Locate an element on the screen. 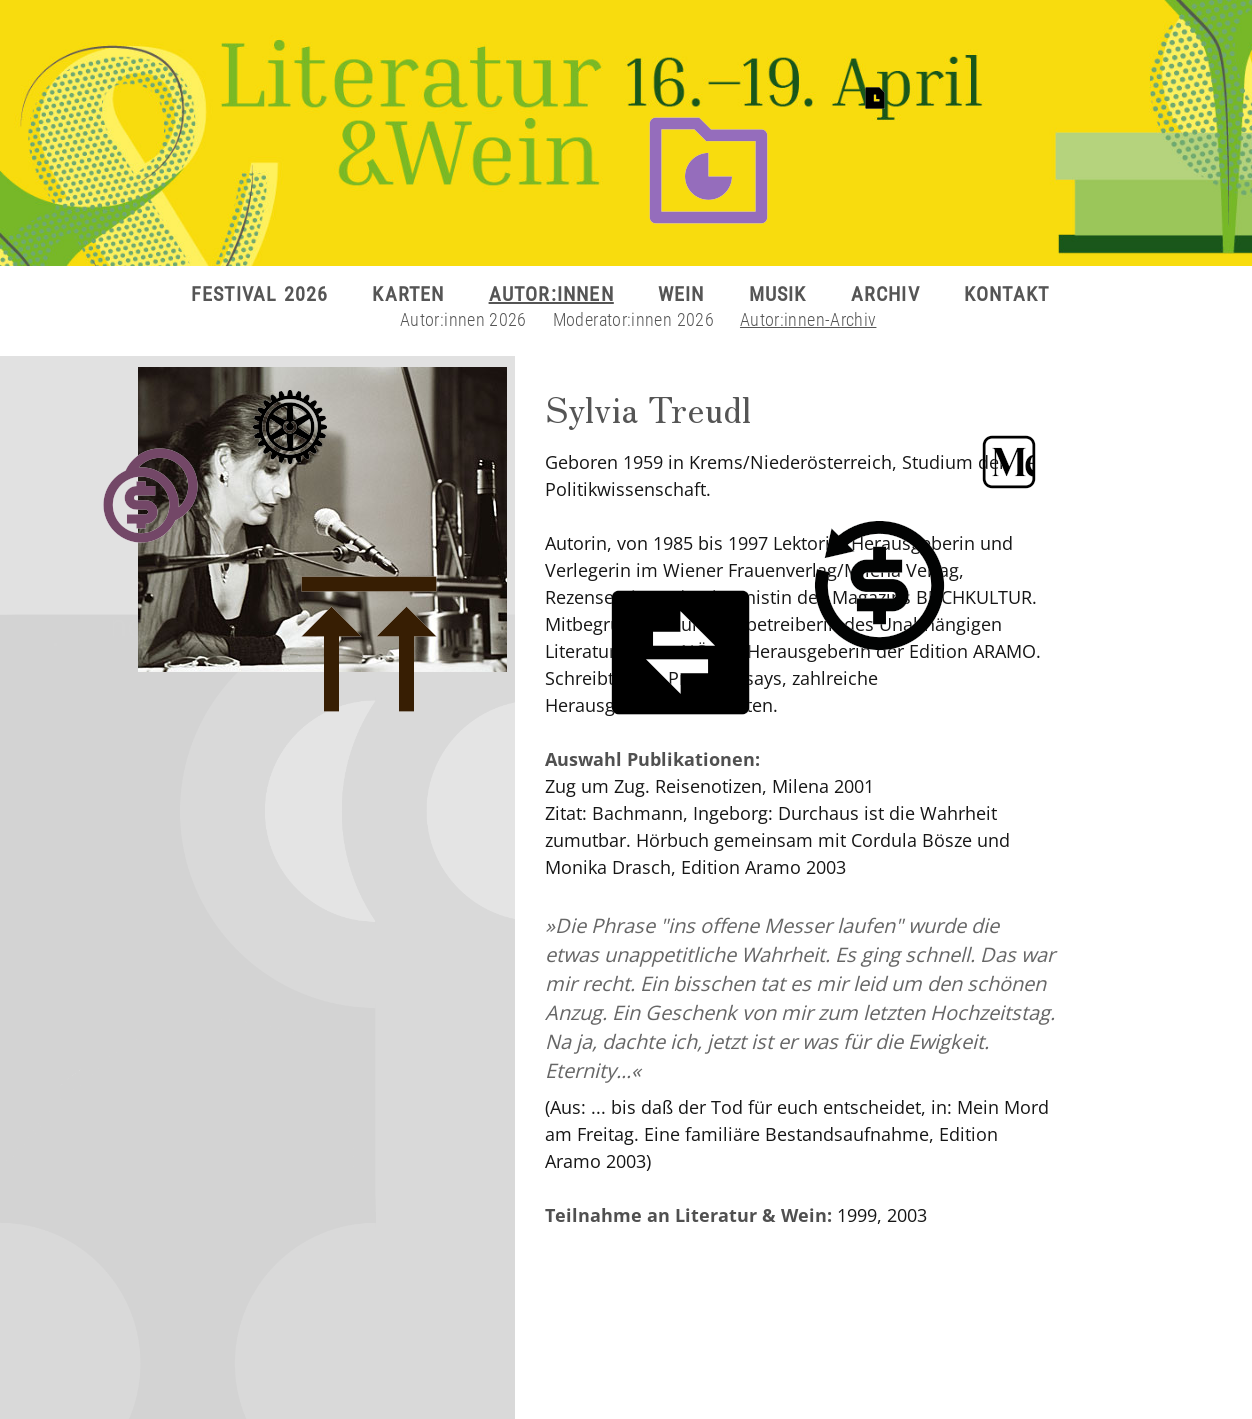  request a refund for a purchase is located at coordinates (879, 585).